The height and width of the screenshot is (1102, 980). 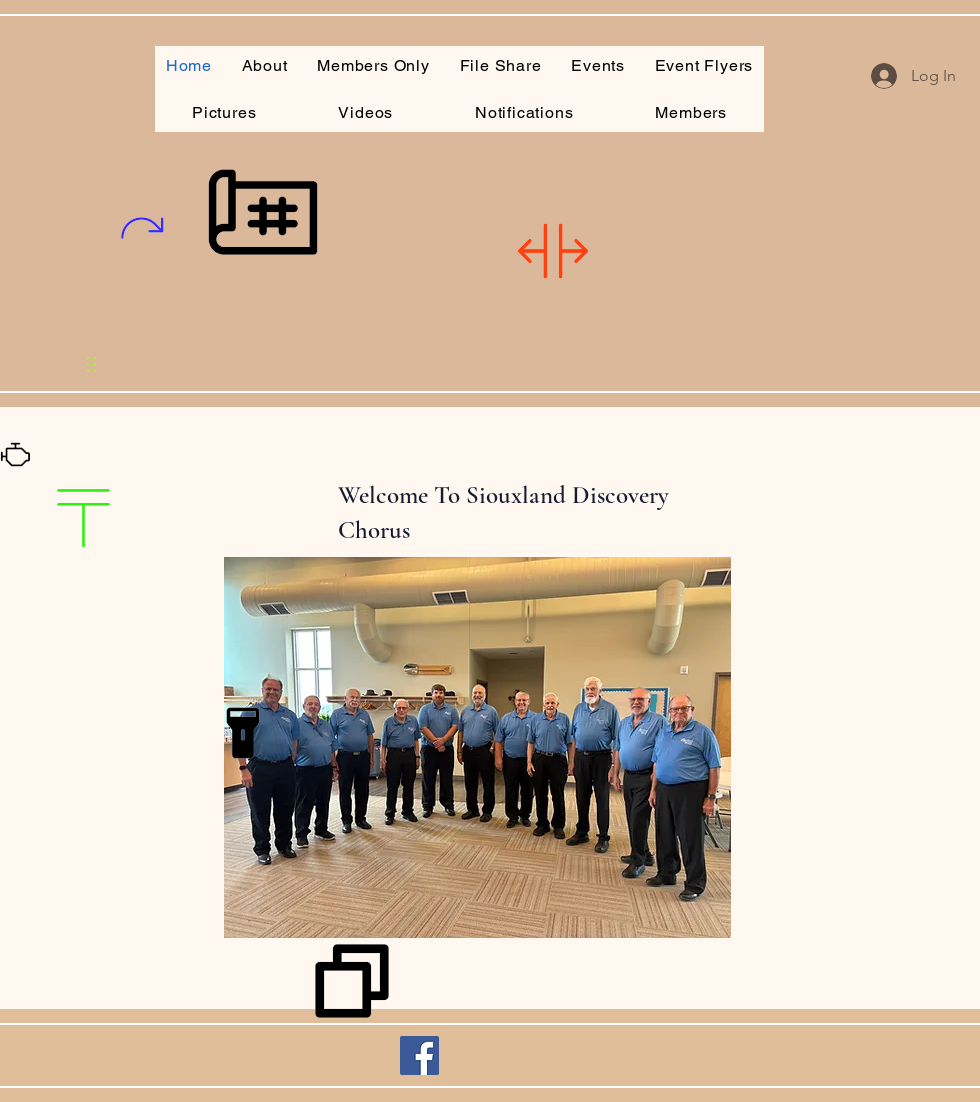 What do you see at coordinates (263, 216) in the screenshot?
I see `view project blueprints or technical plans` at bounding box center [263, 216].